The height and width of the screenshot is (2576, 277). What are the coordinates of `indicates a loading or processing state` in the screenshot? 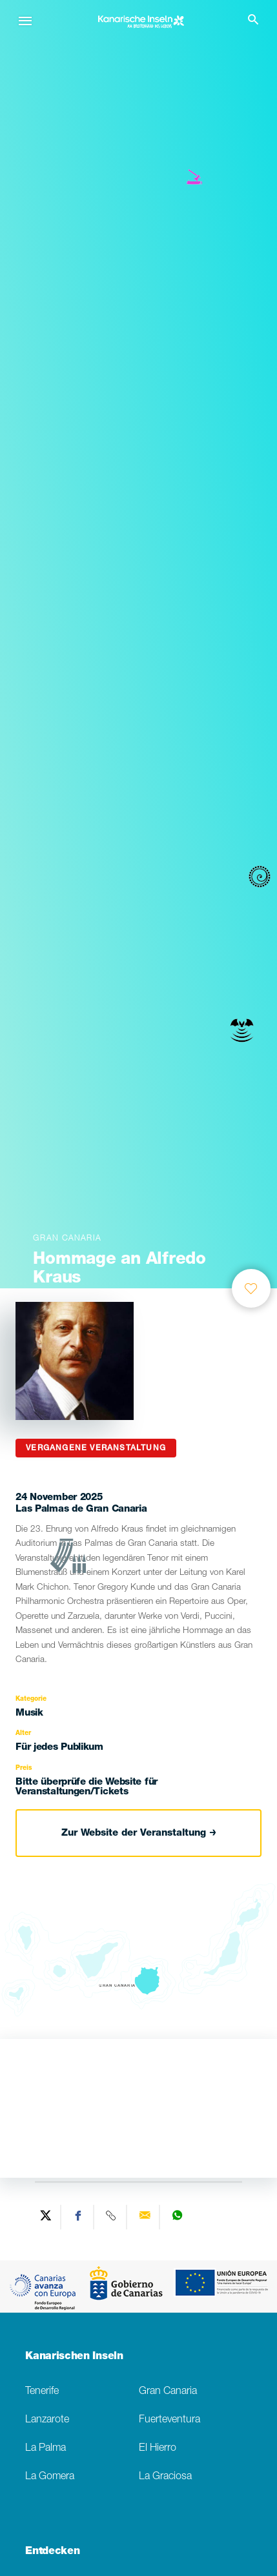 It's located at (260, 877).